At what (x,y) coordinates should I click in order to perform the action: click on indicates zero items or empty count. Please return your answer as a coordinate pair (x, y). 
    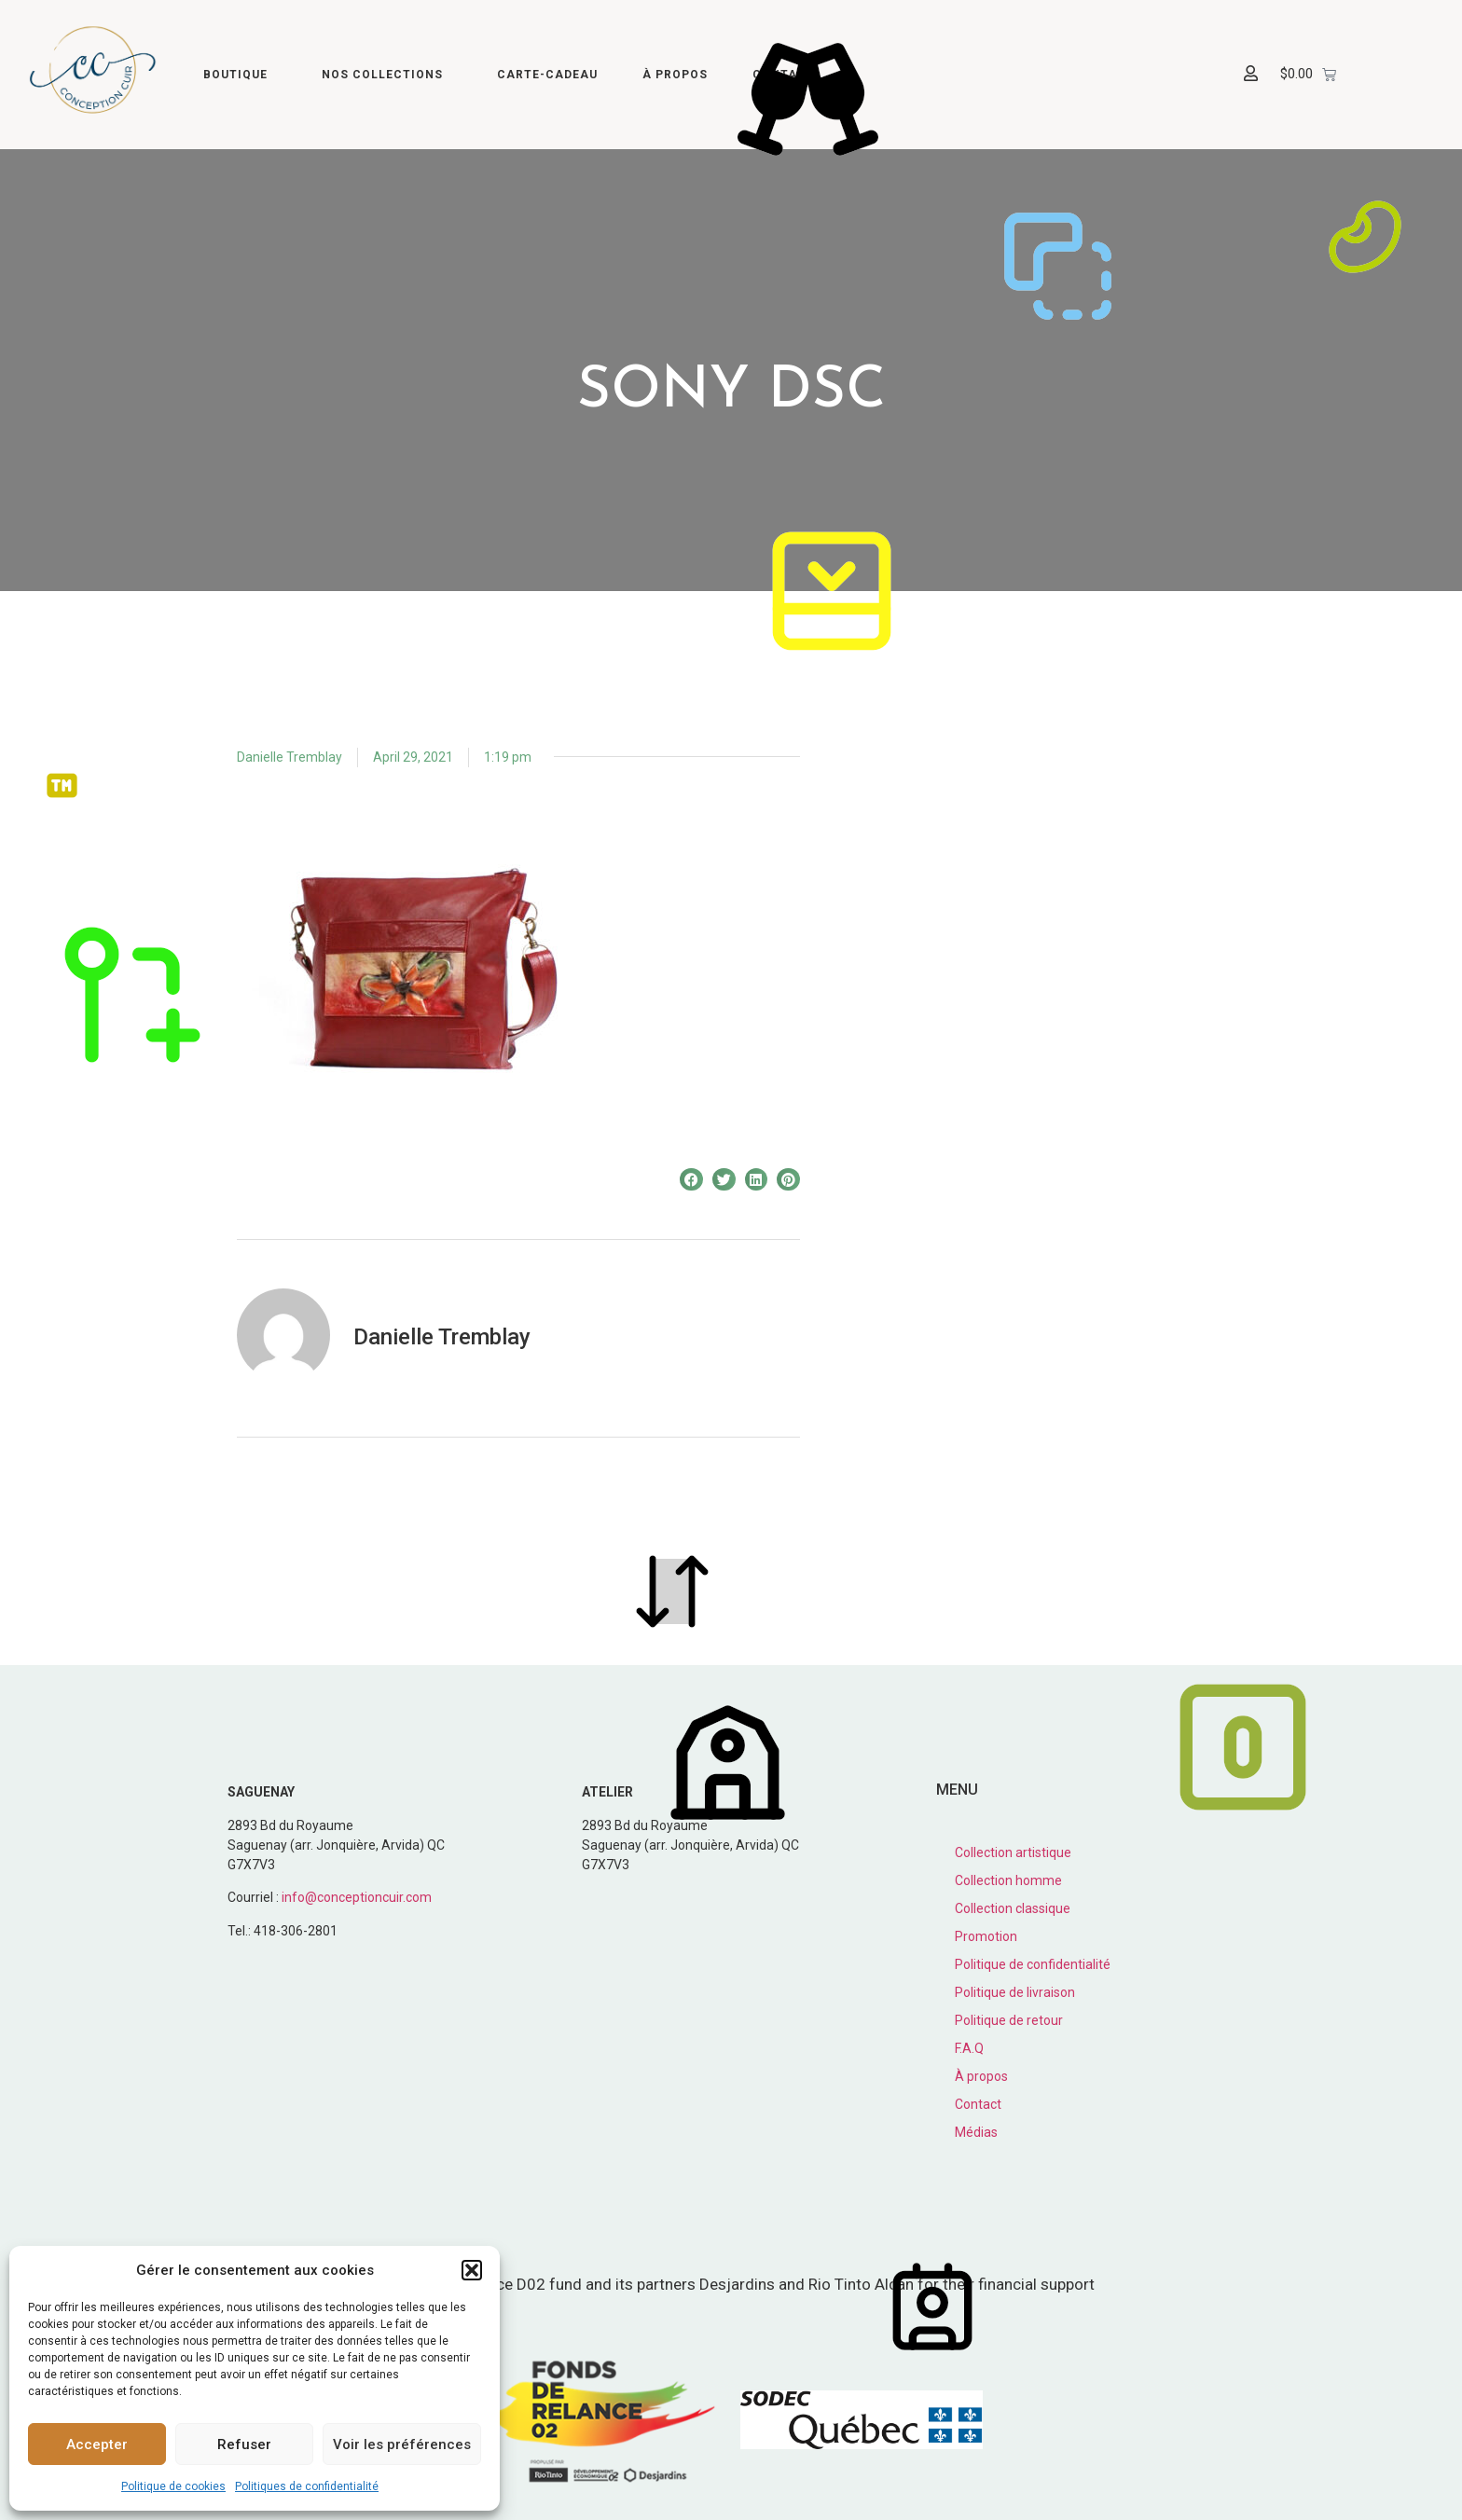
    Looking at the image, I should click on (1243, 1747).